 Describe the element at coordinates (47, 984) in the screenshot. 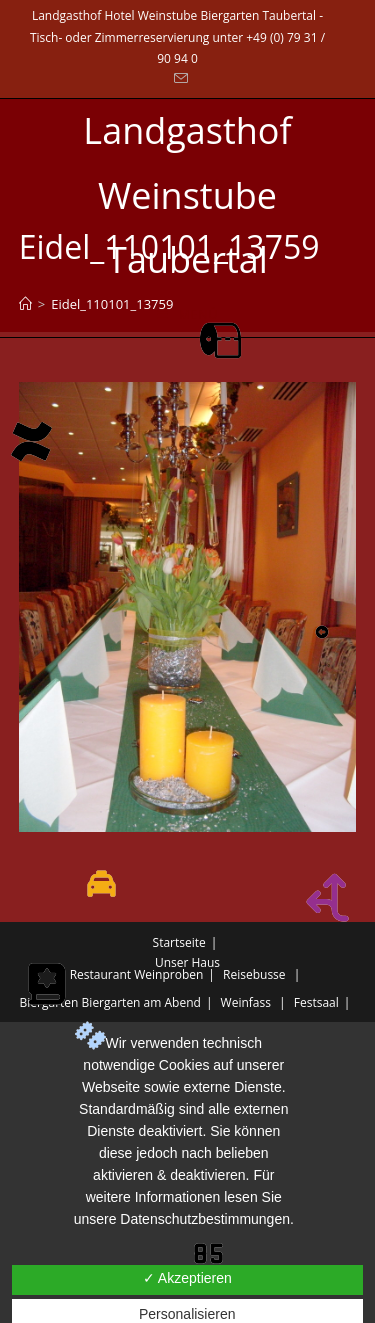

I see `access Jewish religious texts or scriptures` at that location.